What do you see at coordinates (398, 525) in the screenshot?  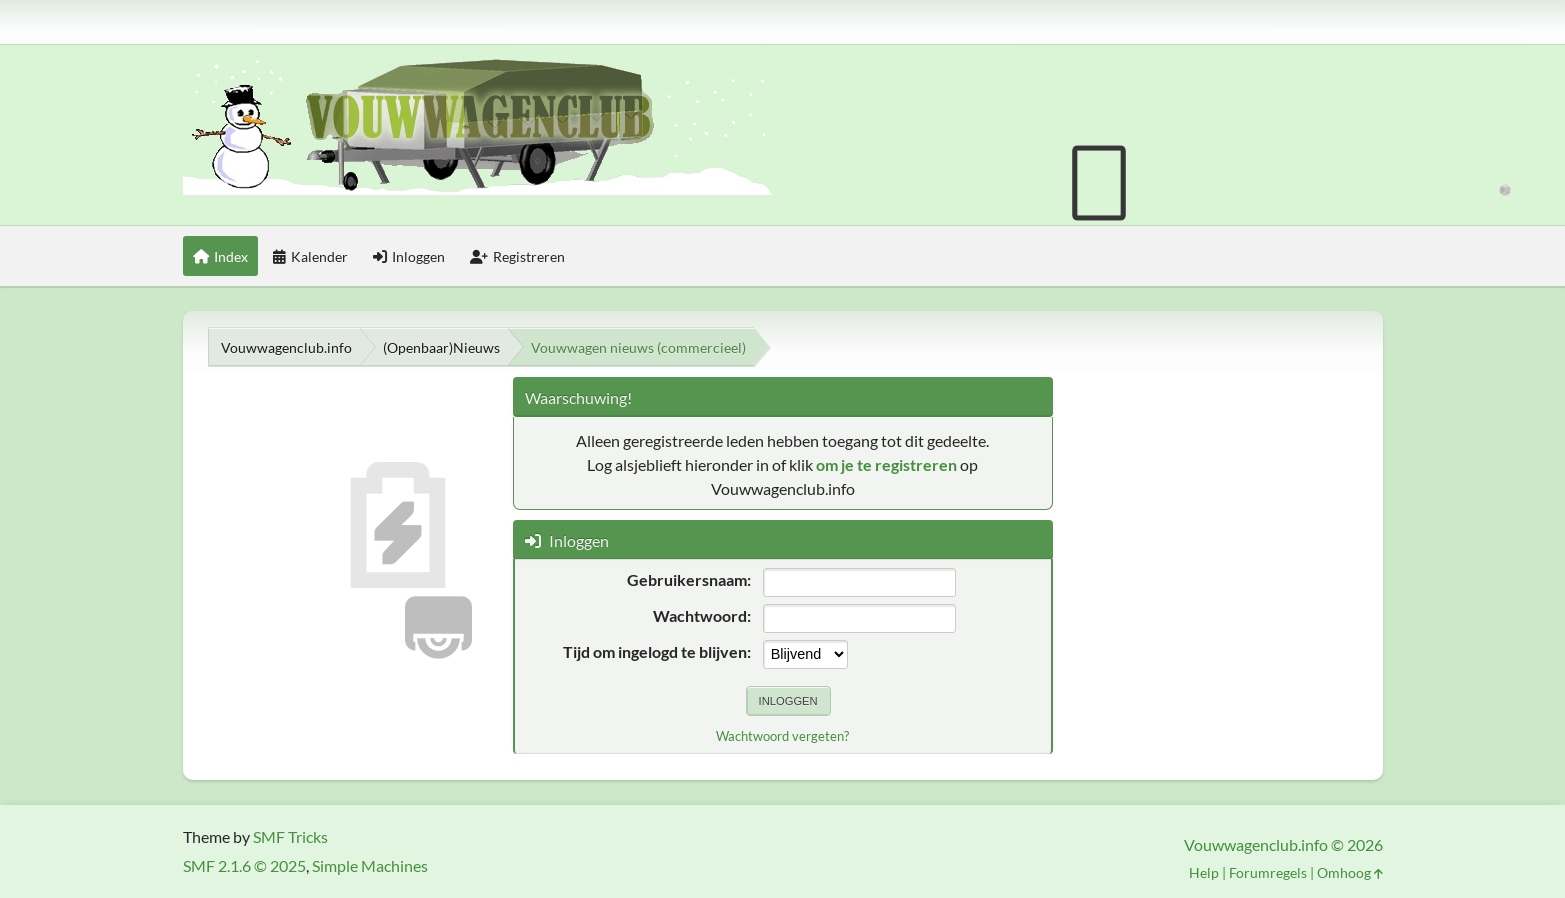 I see `indicates device is connected to power` at bounding box center [398, 525].